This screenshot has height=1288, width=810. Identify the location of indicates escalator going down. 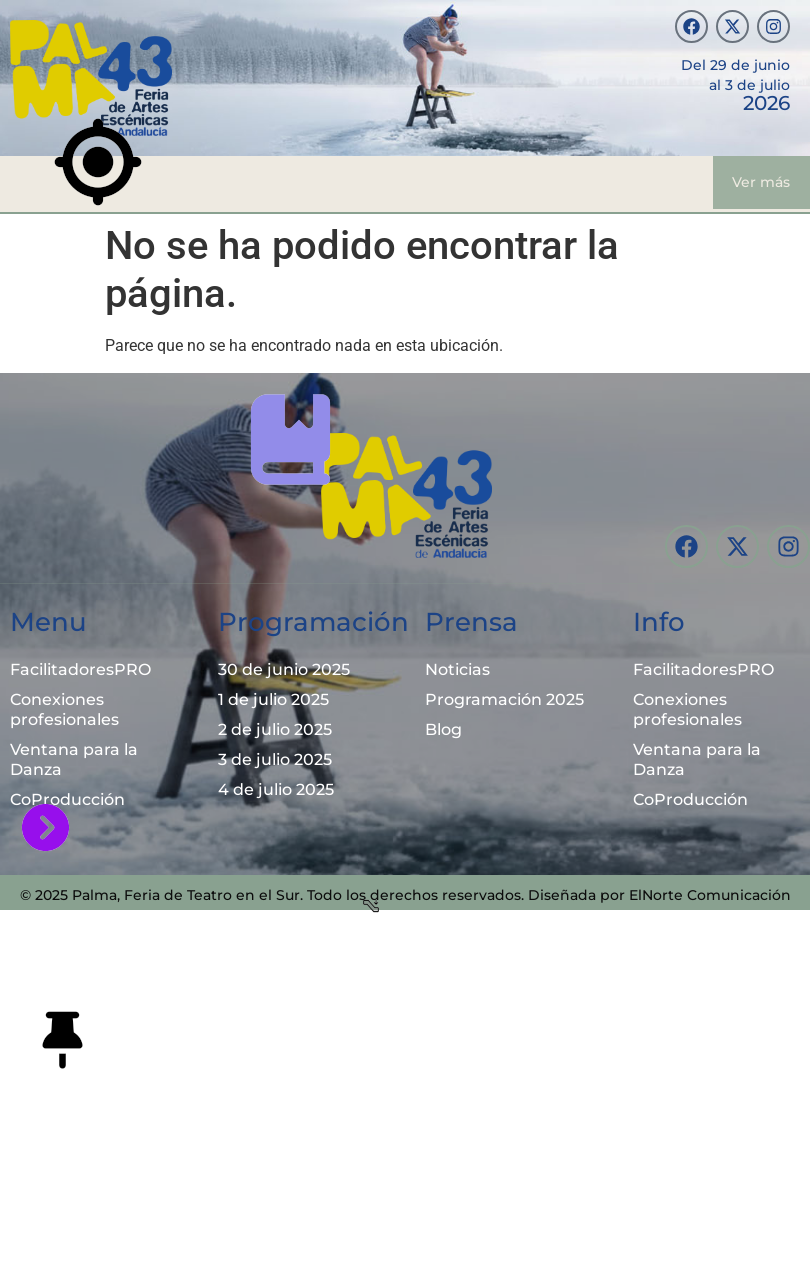
(371, 906).